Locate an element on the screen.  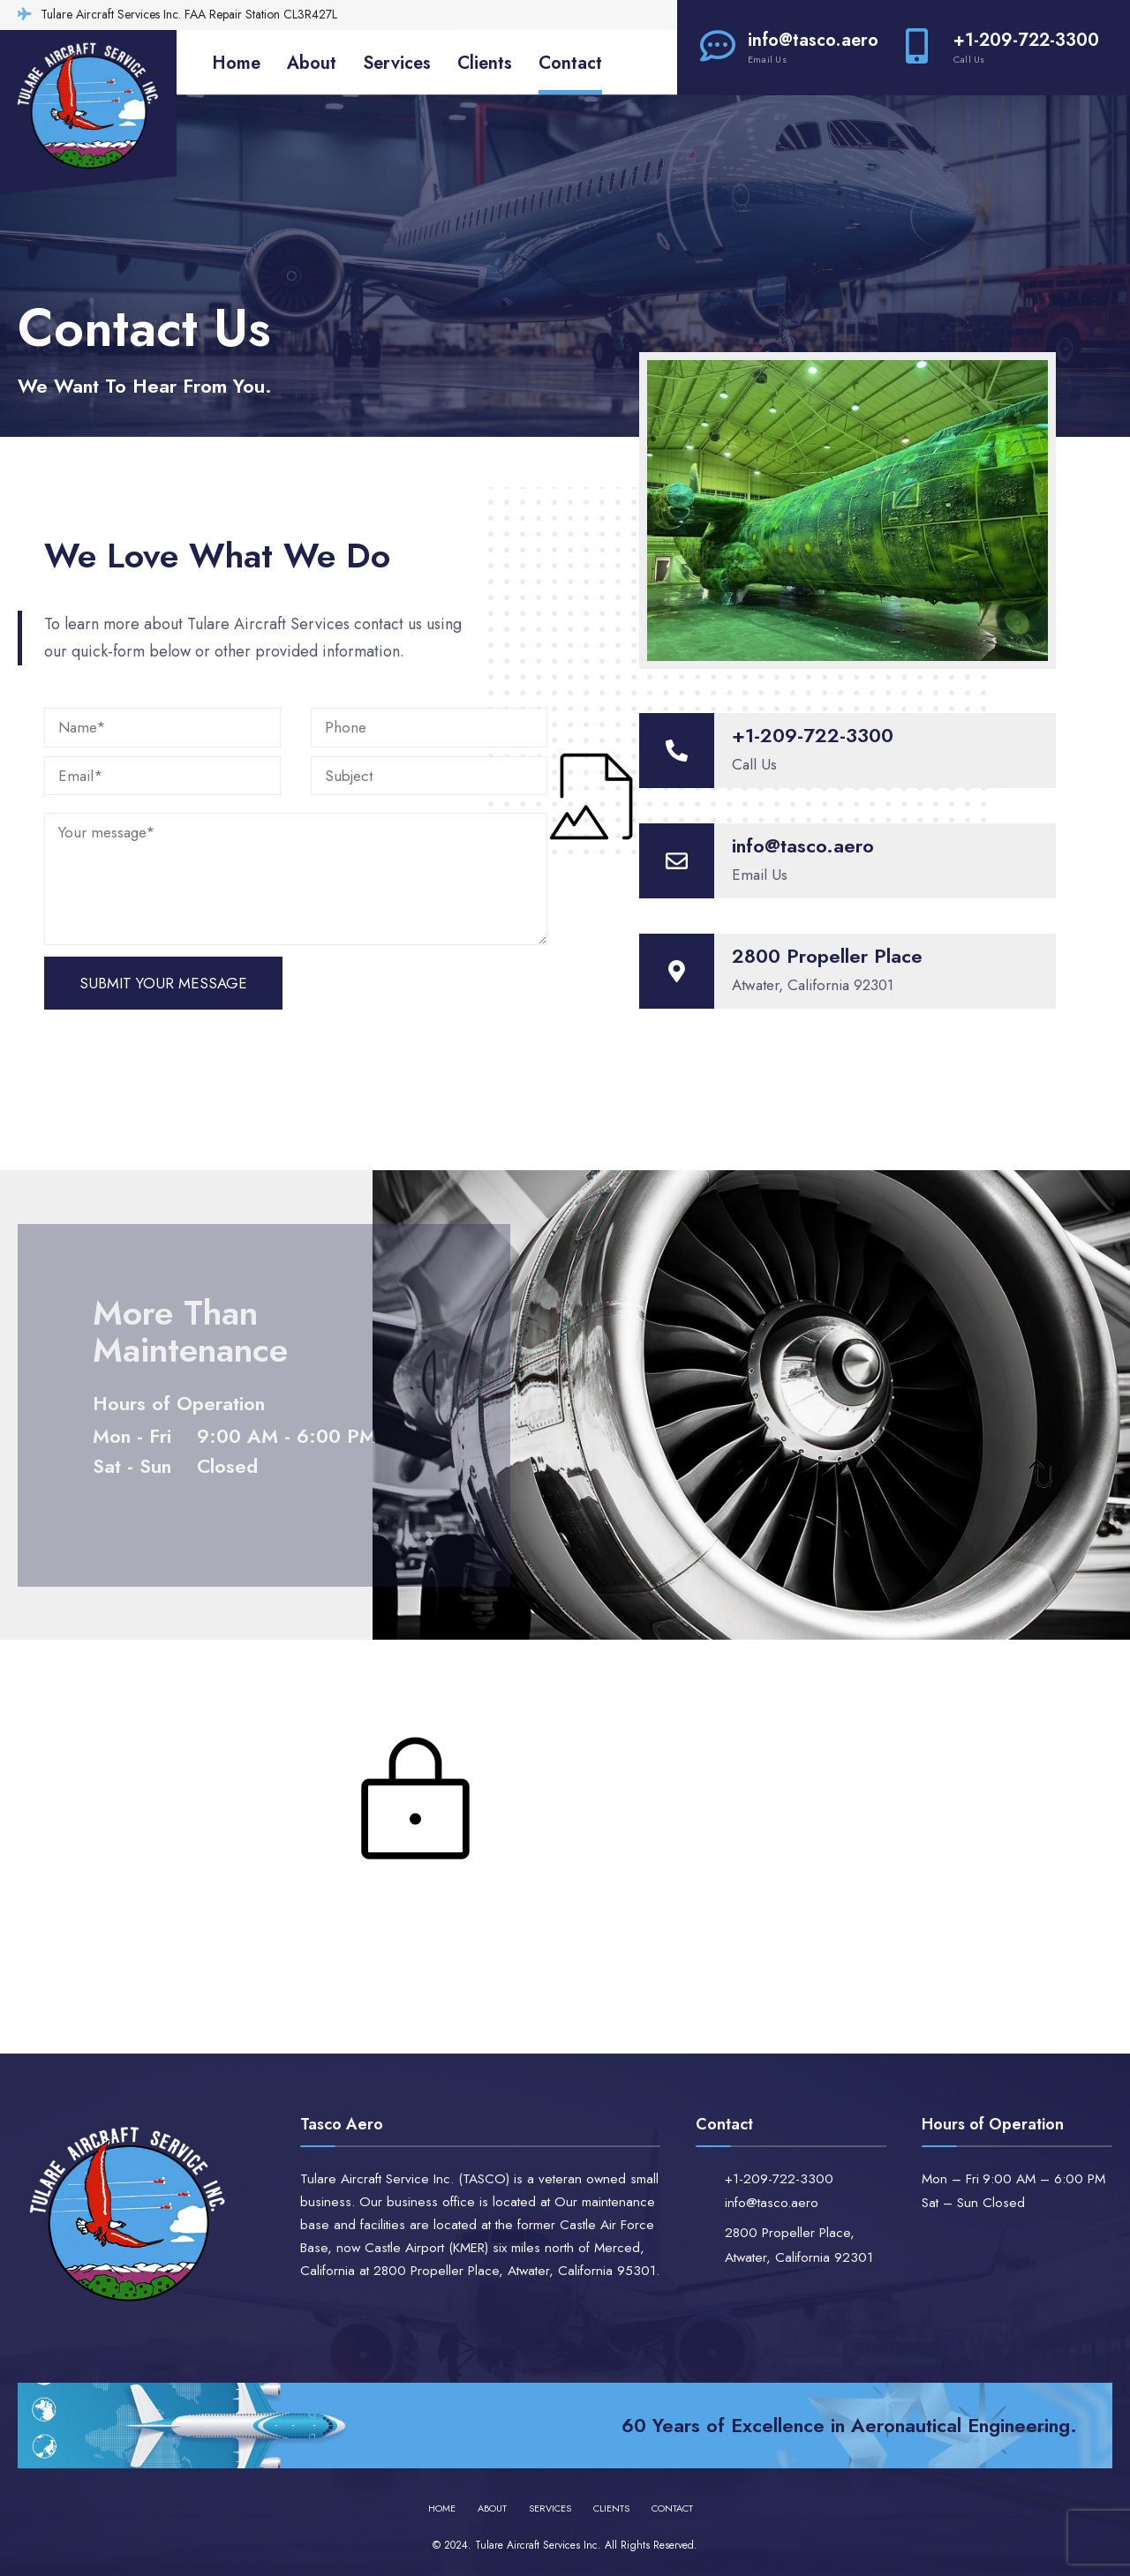
indicates a locked or secured item is located at coordinates (415, 1805).